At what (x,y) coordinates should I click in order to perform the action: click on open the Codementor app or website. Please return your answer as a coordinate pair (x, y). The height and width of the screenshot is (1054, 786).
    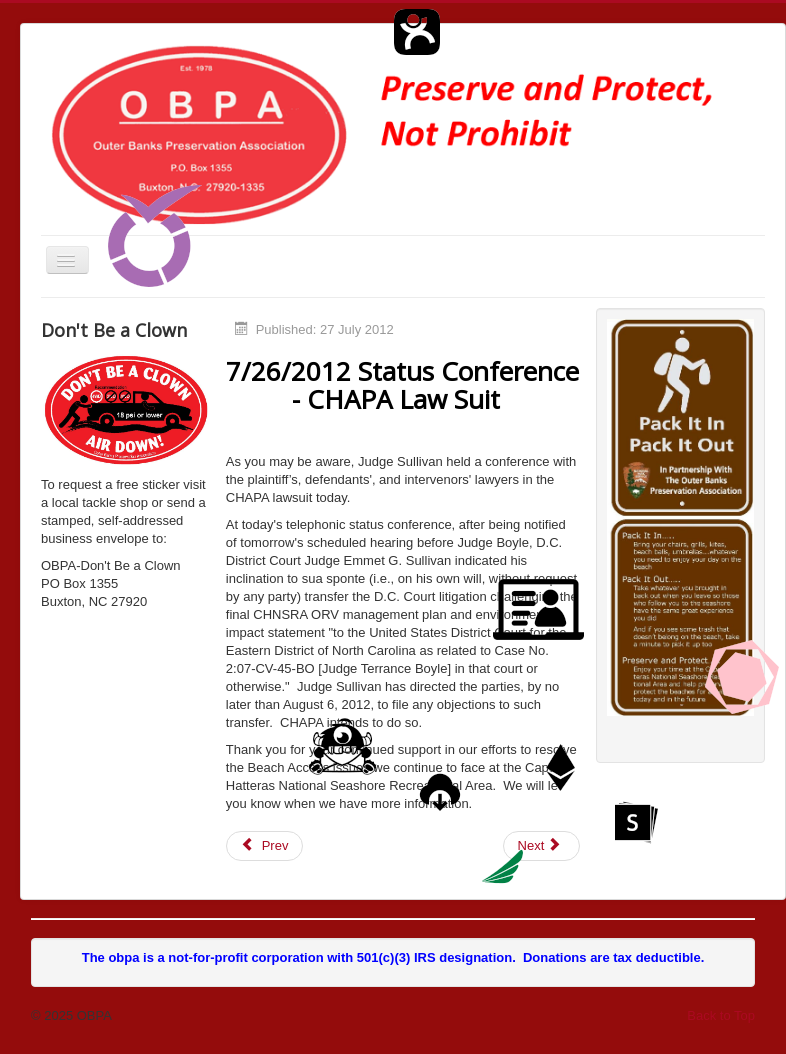
    Looking at the image, I should click on (538, 609).